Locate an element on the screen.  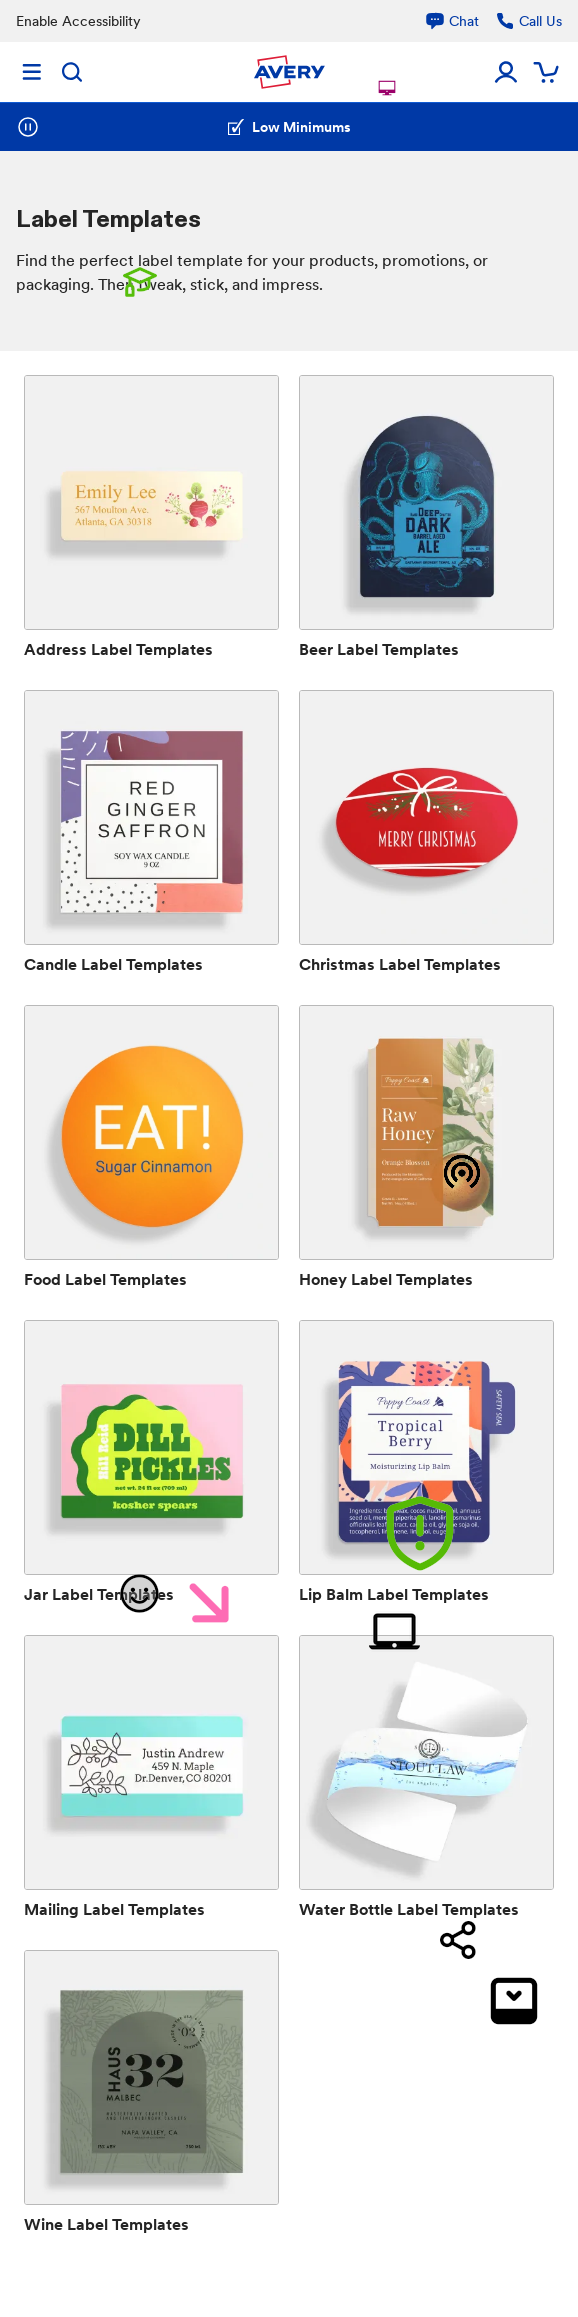
enable mobile hotspot or wifi tethering is located at coordinates (462, 1171).